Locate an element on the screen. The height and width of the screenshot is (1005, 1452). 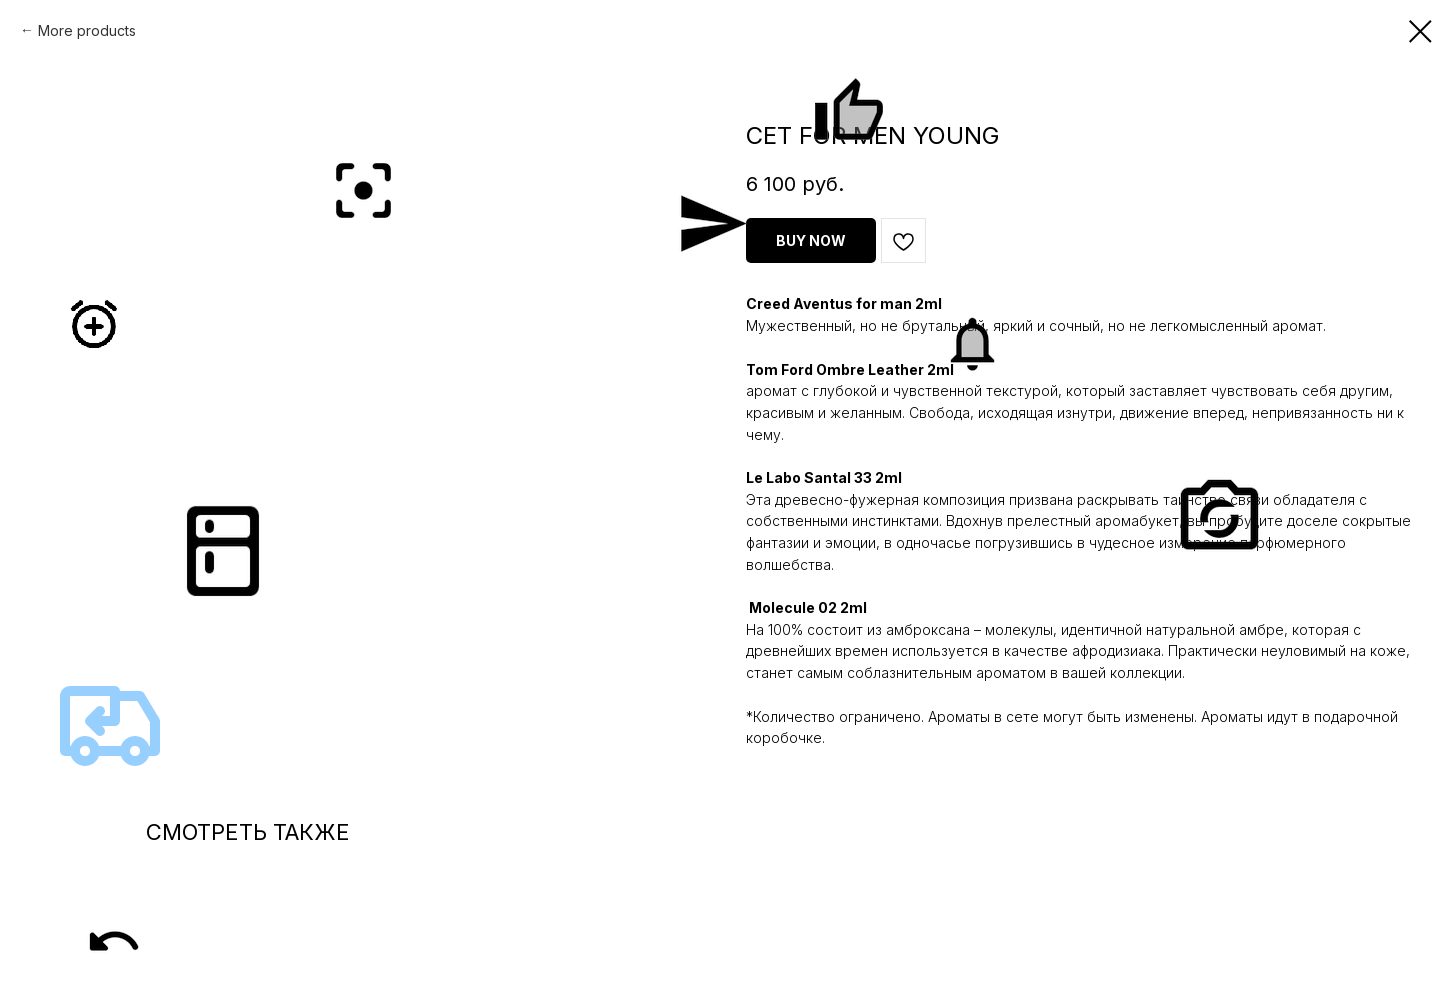
tap to focus camera on center point is located at coordinates (363, 190).